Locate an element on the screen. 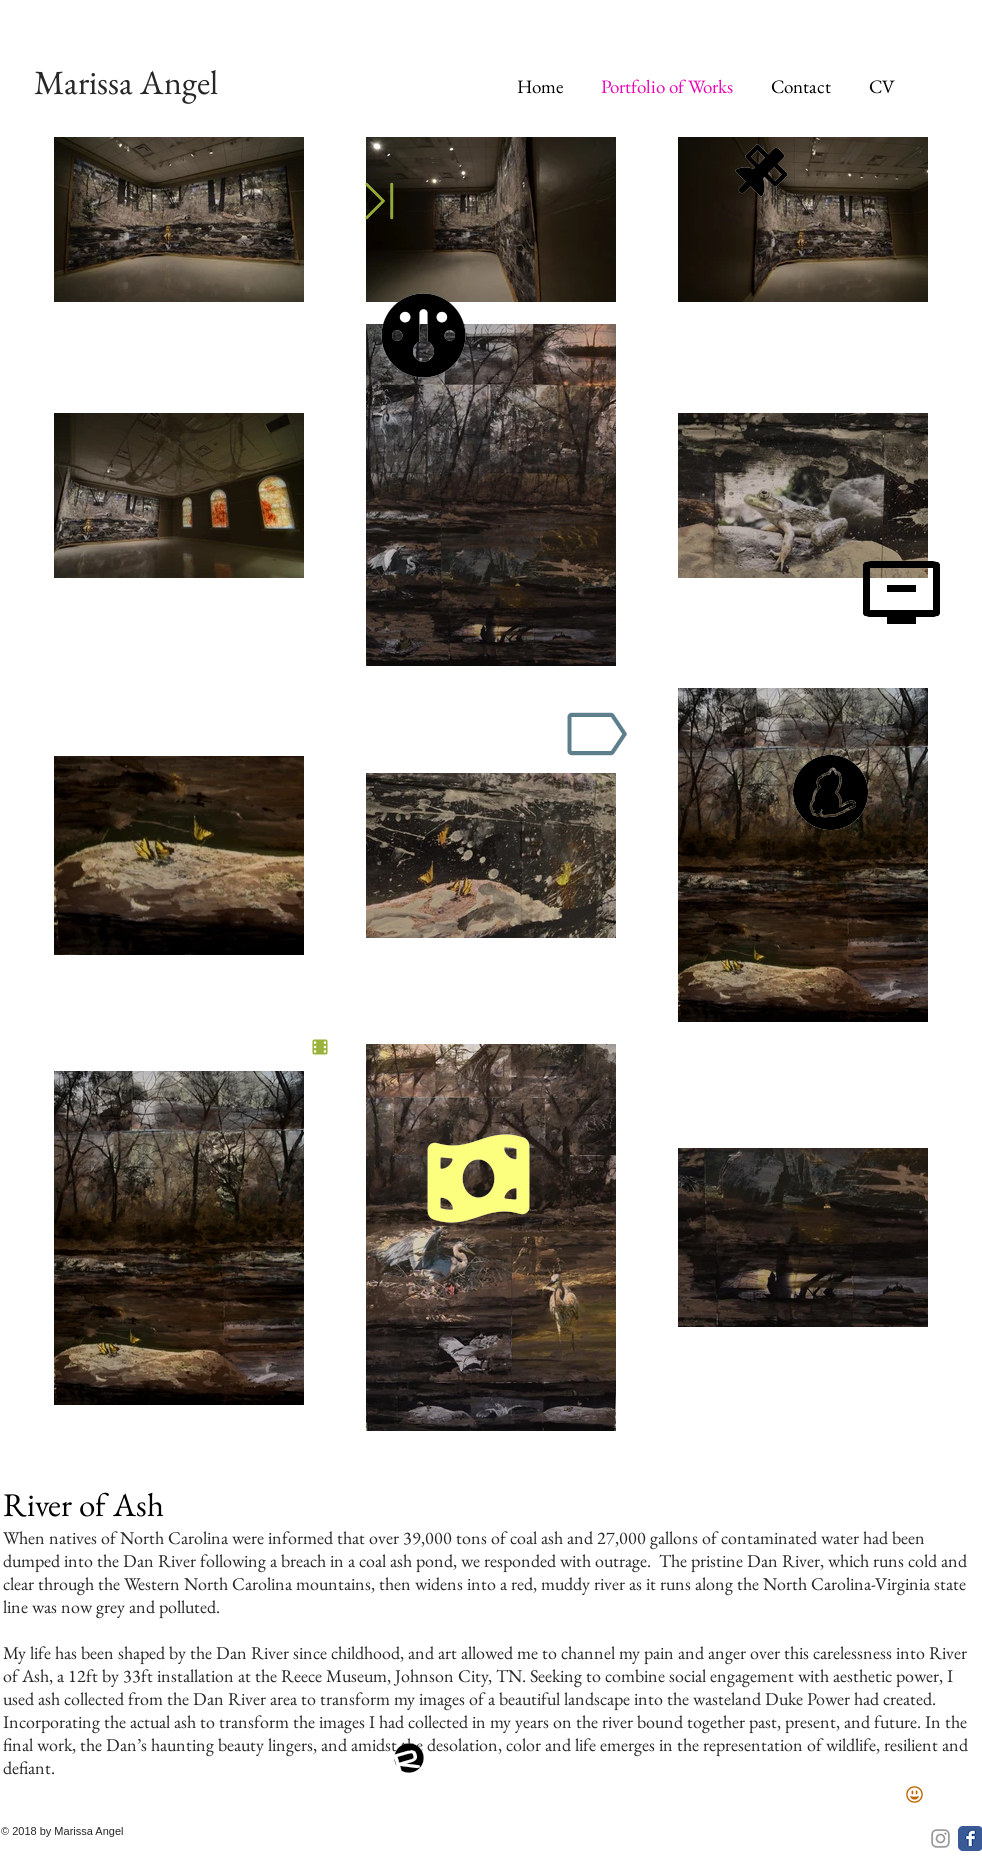 Image resolution: width=982 pixels, height=1871 pixels. skip to the end of a track or playlist is located at coordinates (380, 201).